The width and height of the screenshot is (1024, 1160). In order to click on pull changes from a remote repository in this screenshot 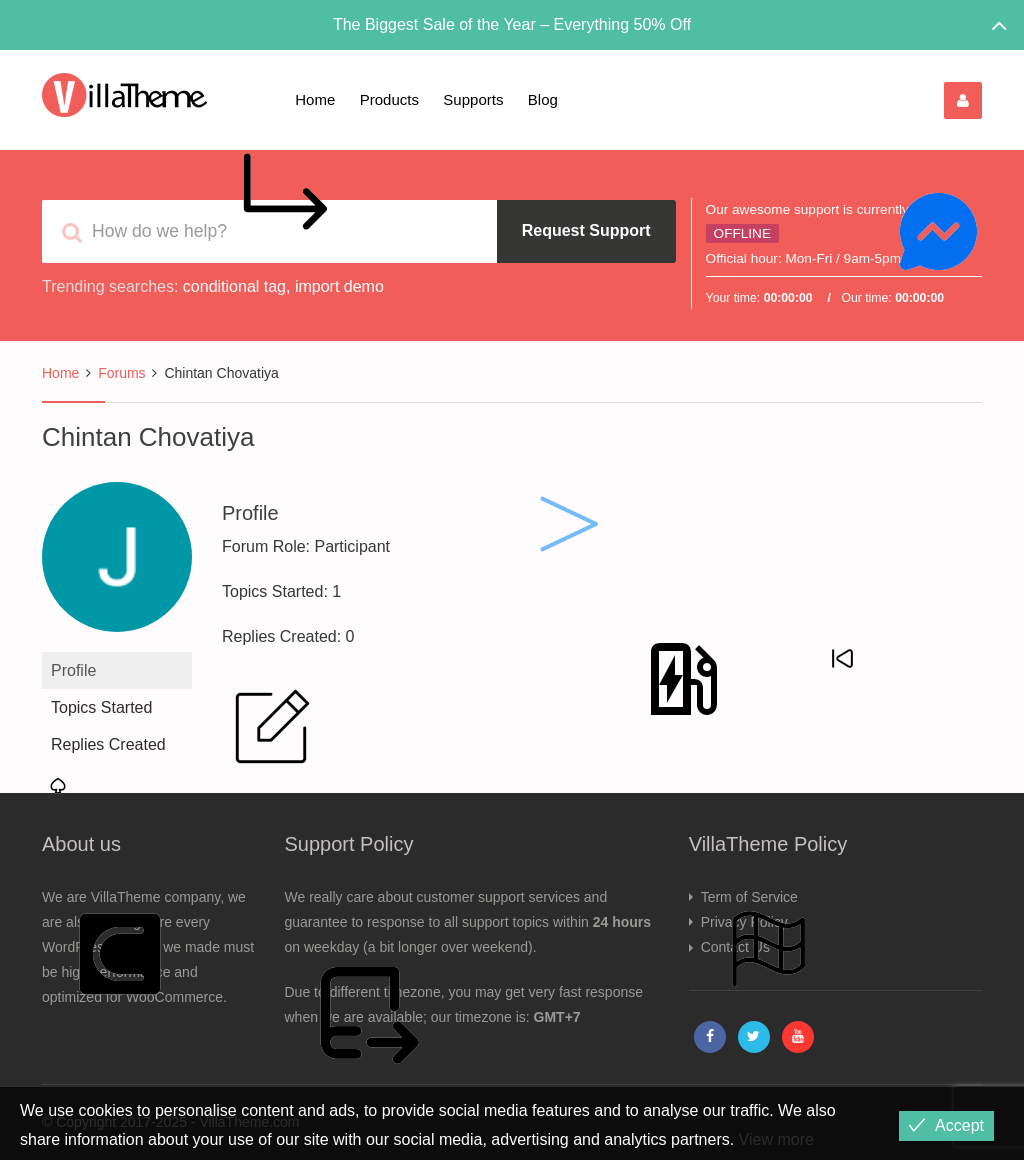, I will do `click(366, 1019)`.